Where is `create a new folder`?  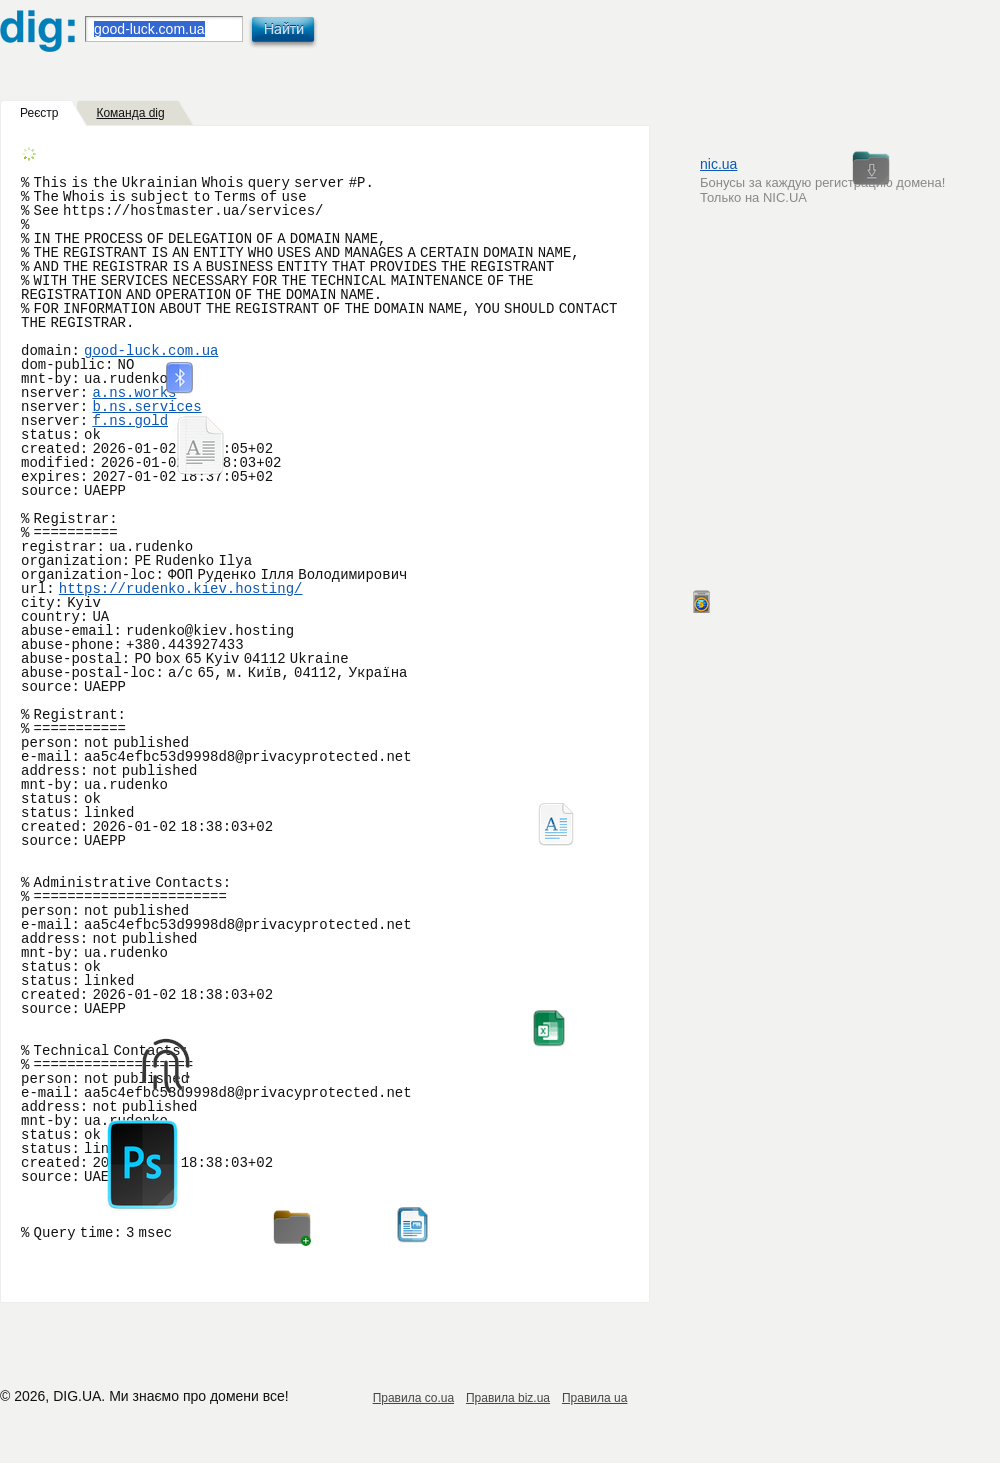 create a new folder is located at coordinates (292, 1227).